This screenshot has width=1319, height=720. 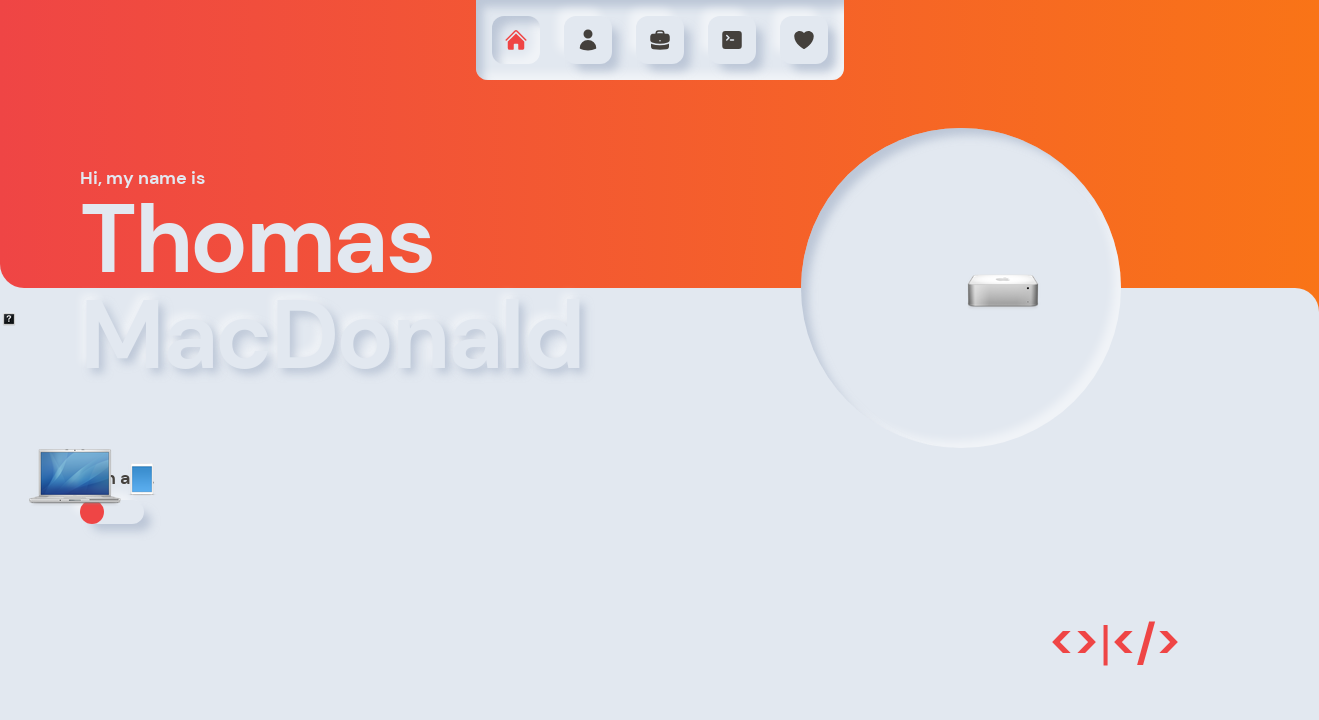 I want to click on represents a macbook pro device in system settings, so click(x=75, y=475).